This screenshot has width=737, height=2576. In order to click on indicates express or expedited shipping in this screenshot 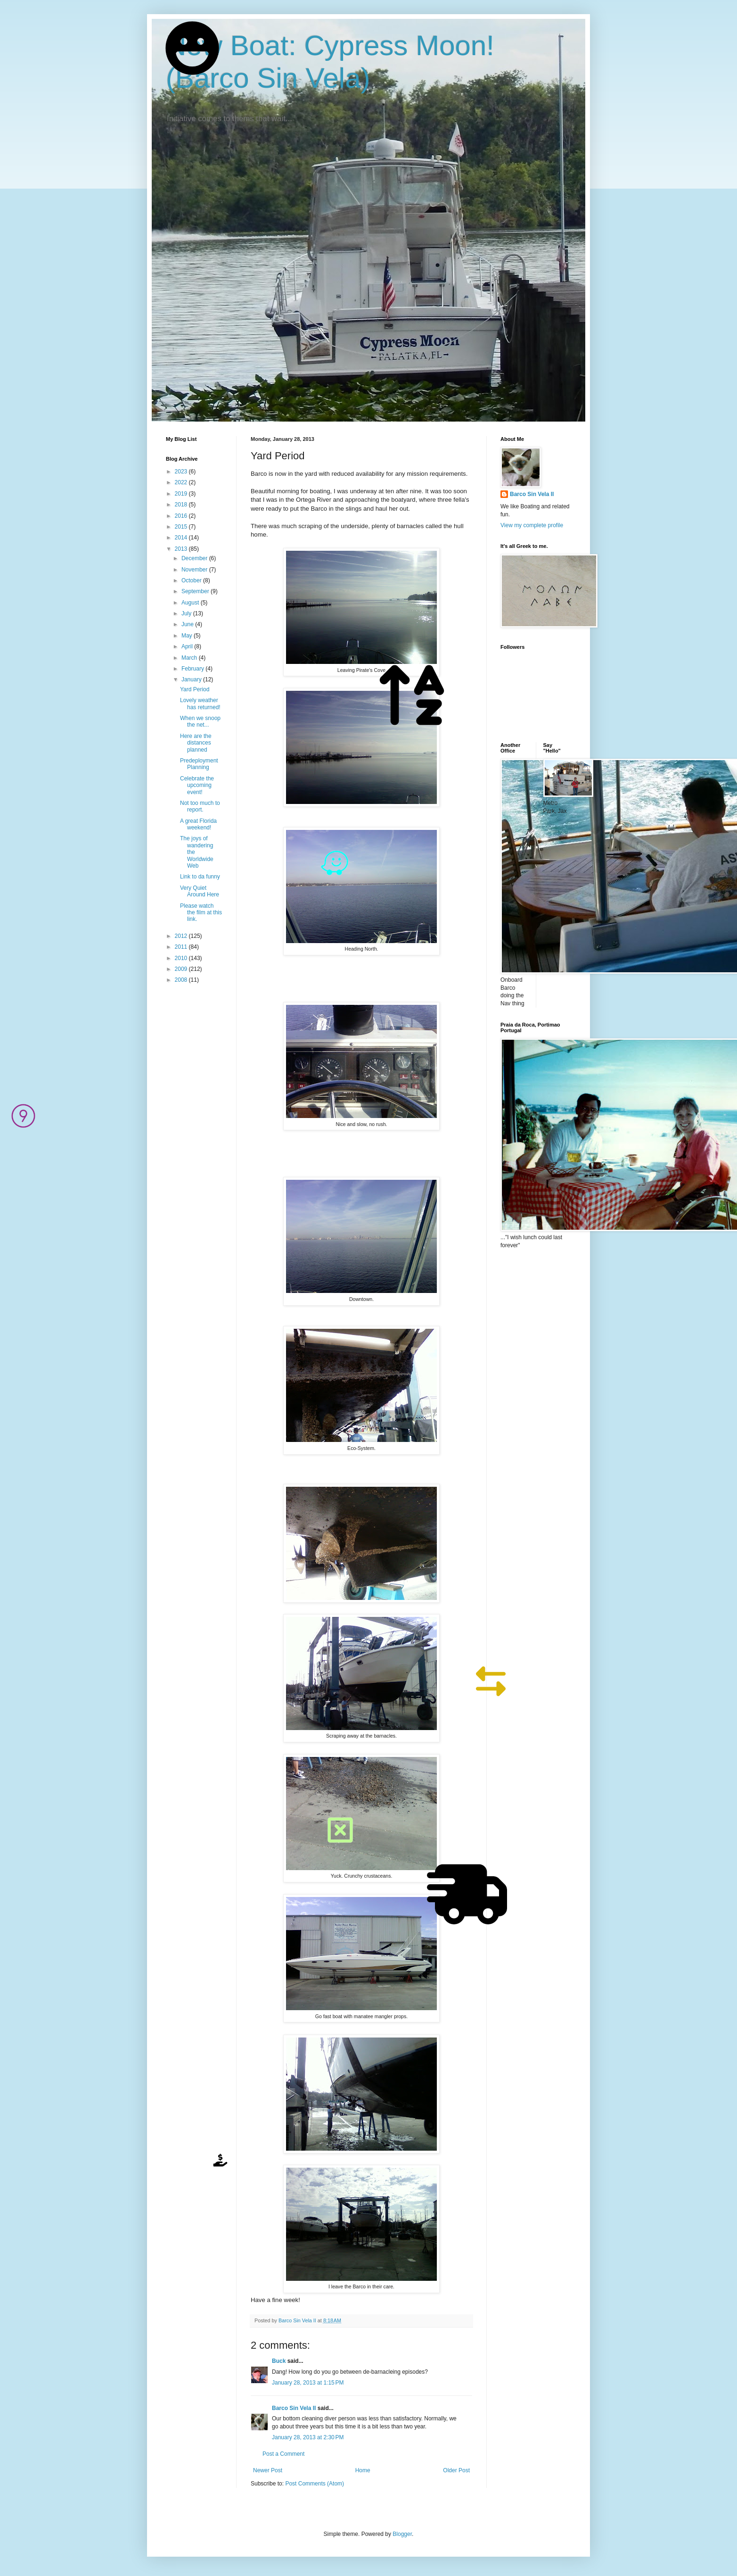, I will do `click(467, 1892)`.